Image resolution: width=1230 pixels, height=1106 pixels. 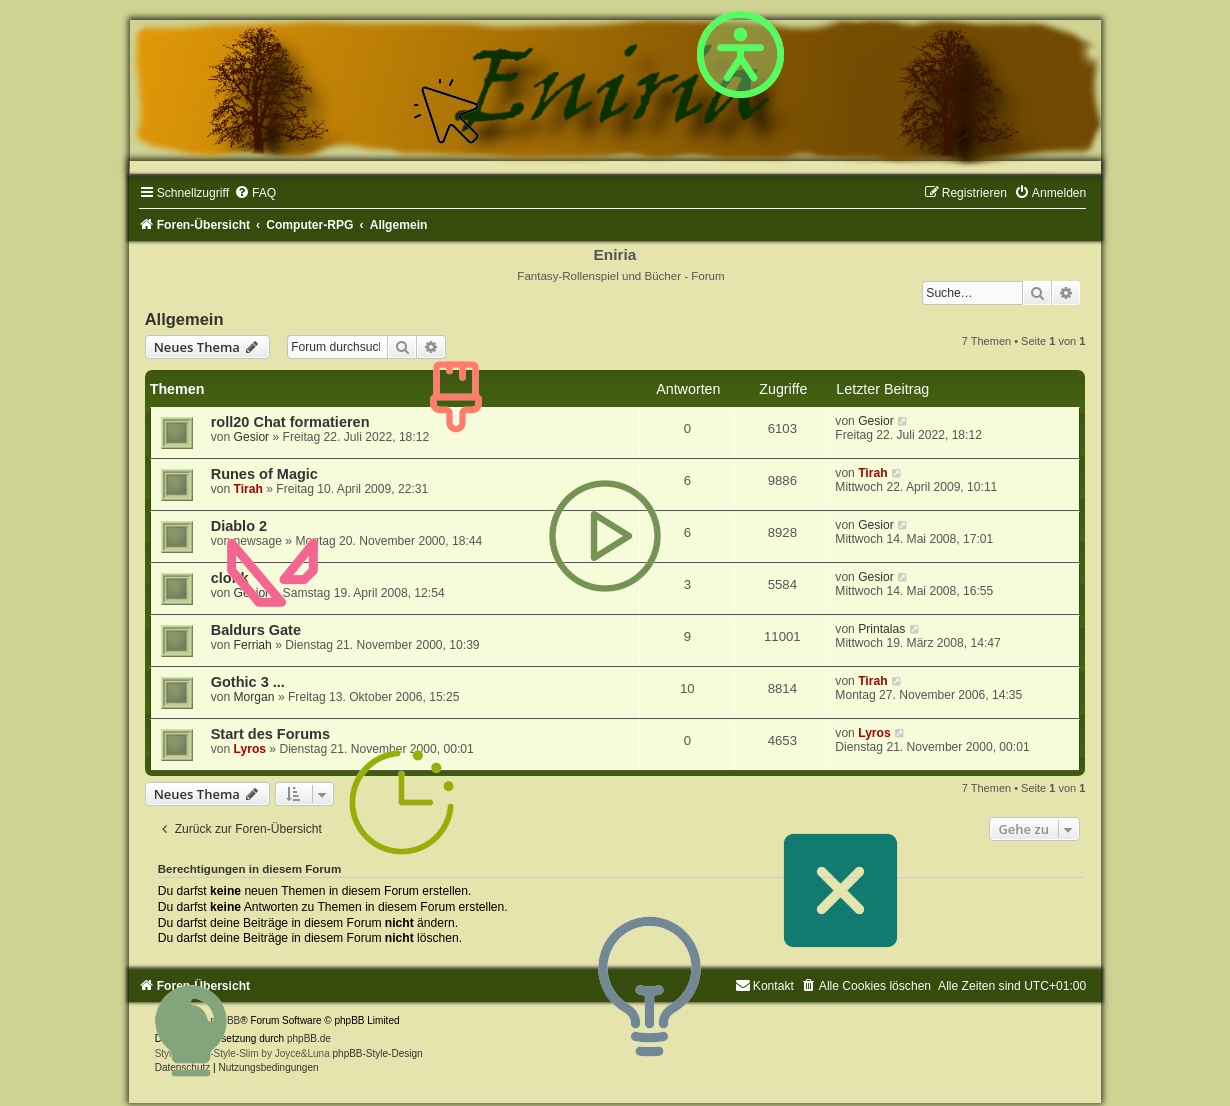 What do you see at coordinates (740, 54) in the screenshot?
I see `access user profile or account settings` at bounding box center [740, 54].